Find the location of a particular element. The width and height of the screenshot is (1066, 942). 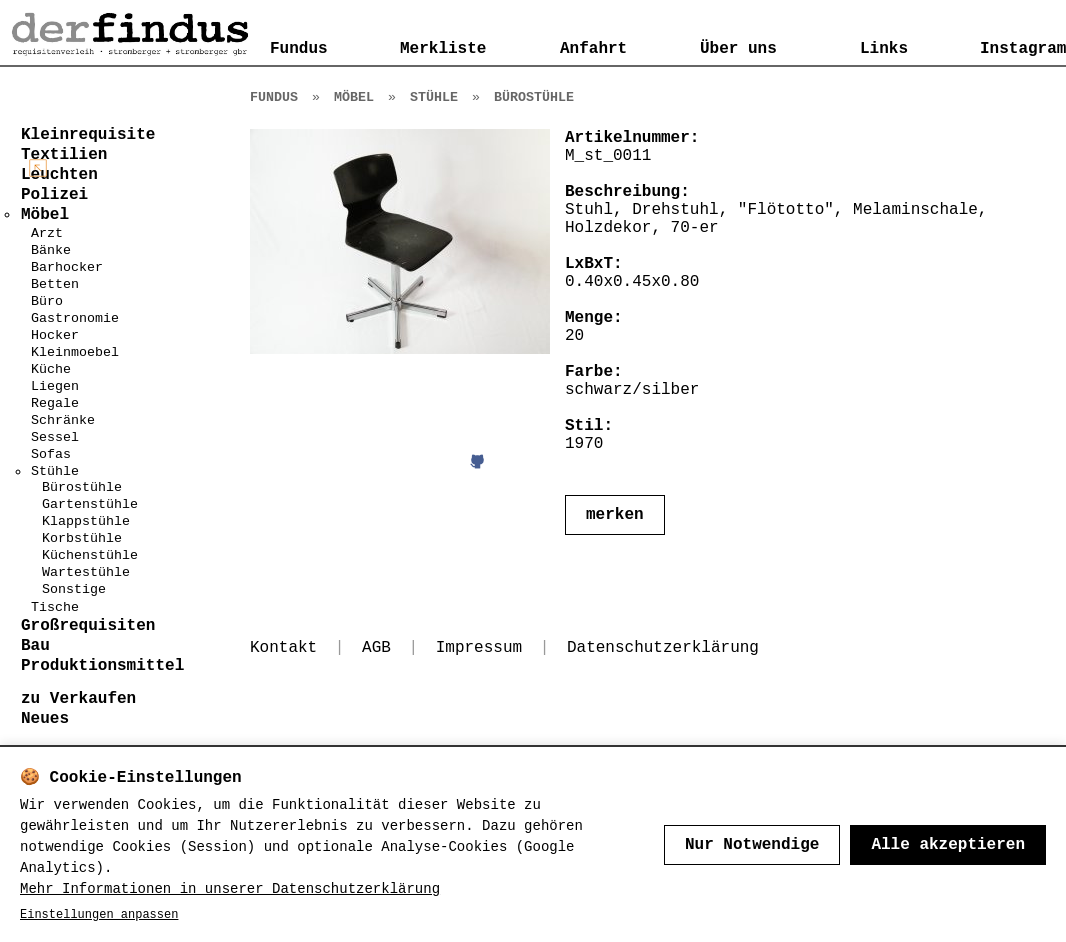

navigate to previous or parent section is located at coordinates (38, 168).